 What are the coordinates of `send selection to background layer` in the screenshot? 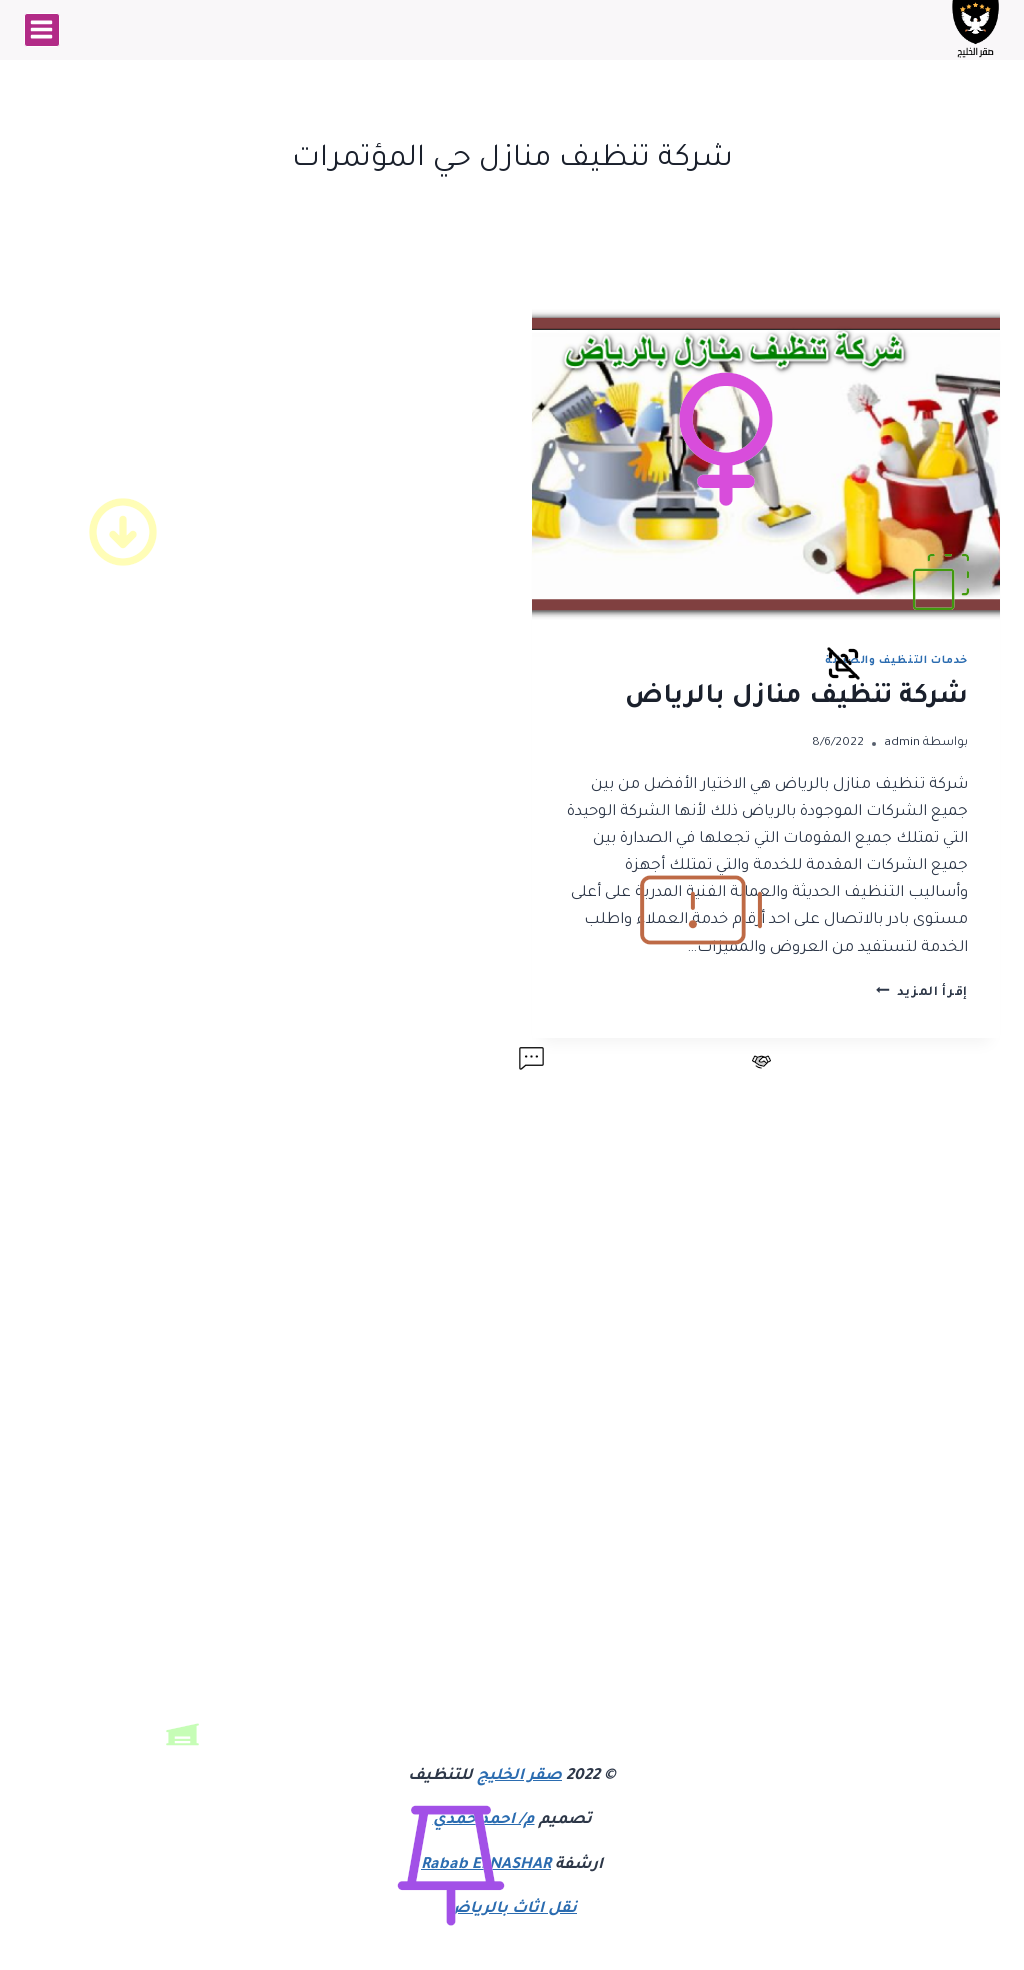 It's located at (941, 582).